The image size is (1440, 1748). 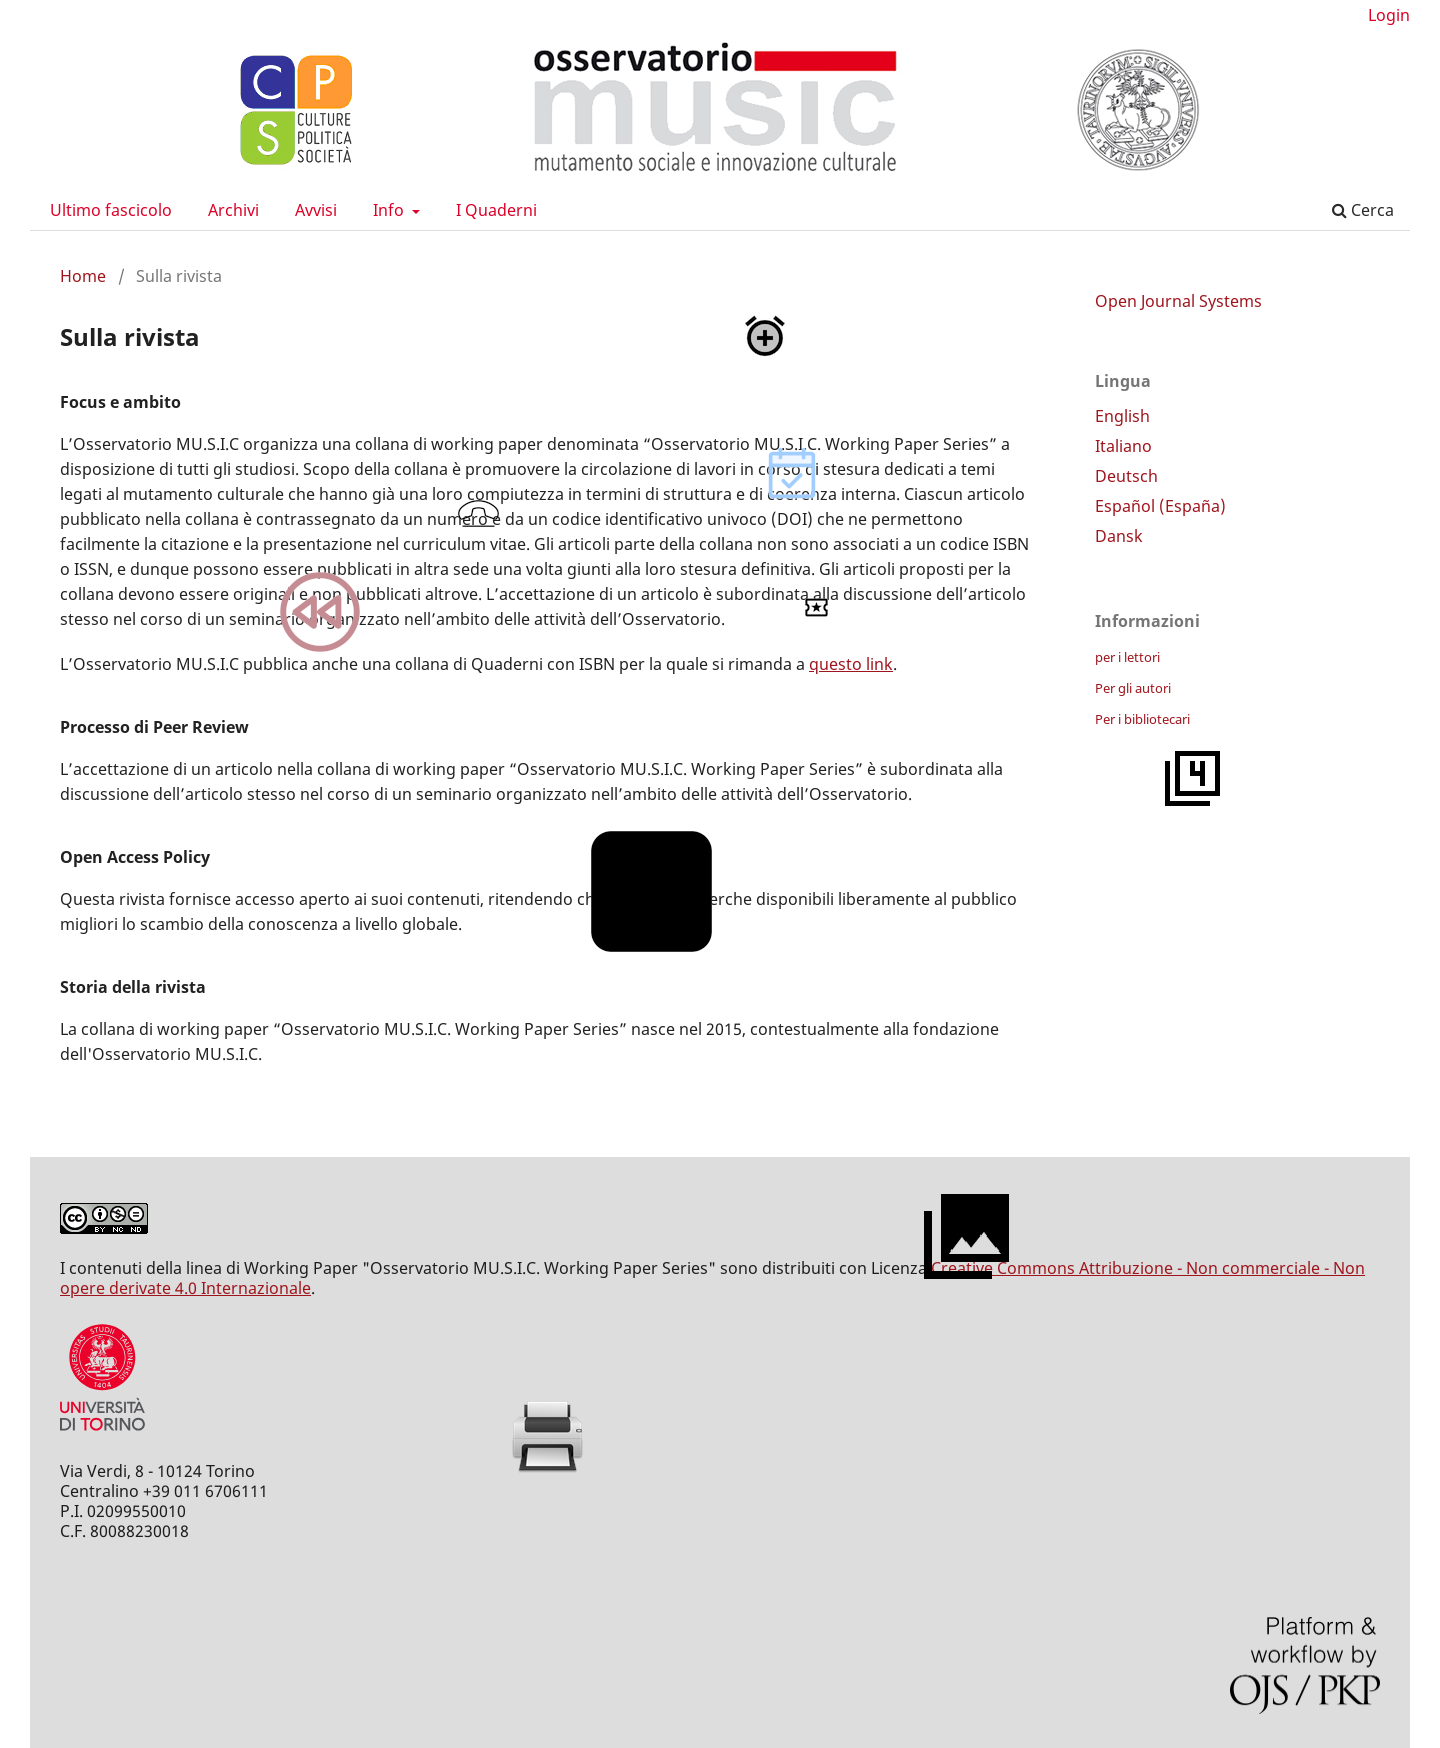 I want to click on add a new alarm, so click(x=765, y=336).